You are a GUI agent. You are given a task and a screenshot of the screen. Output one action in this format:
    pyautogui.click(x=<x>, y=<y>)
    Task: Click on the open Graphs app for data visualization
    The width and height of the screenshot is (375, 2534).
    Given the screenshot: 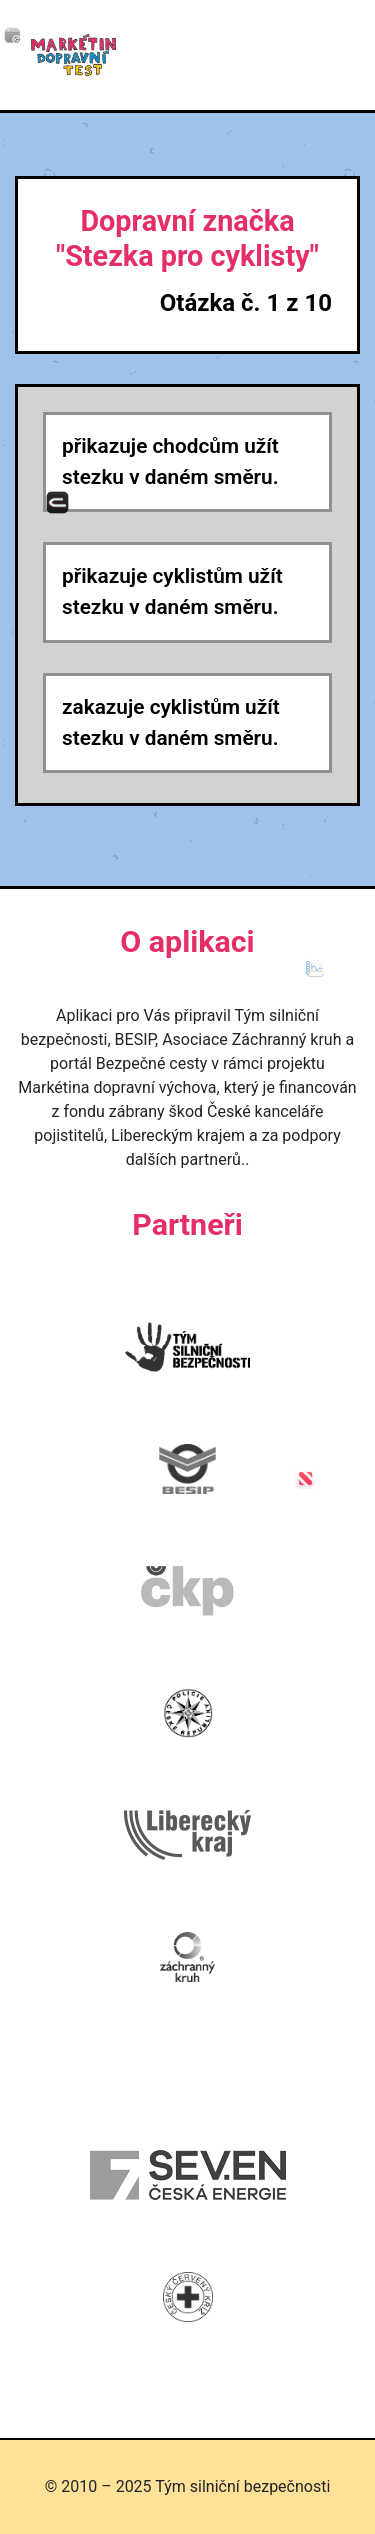 What is the action you would take?
    pyautogui.click(x=315, y=968)
    